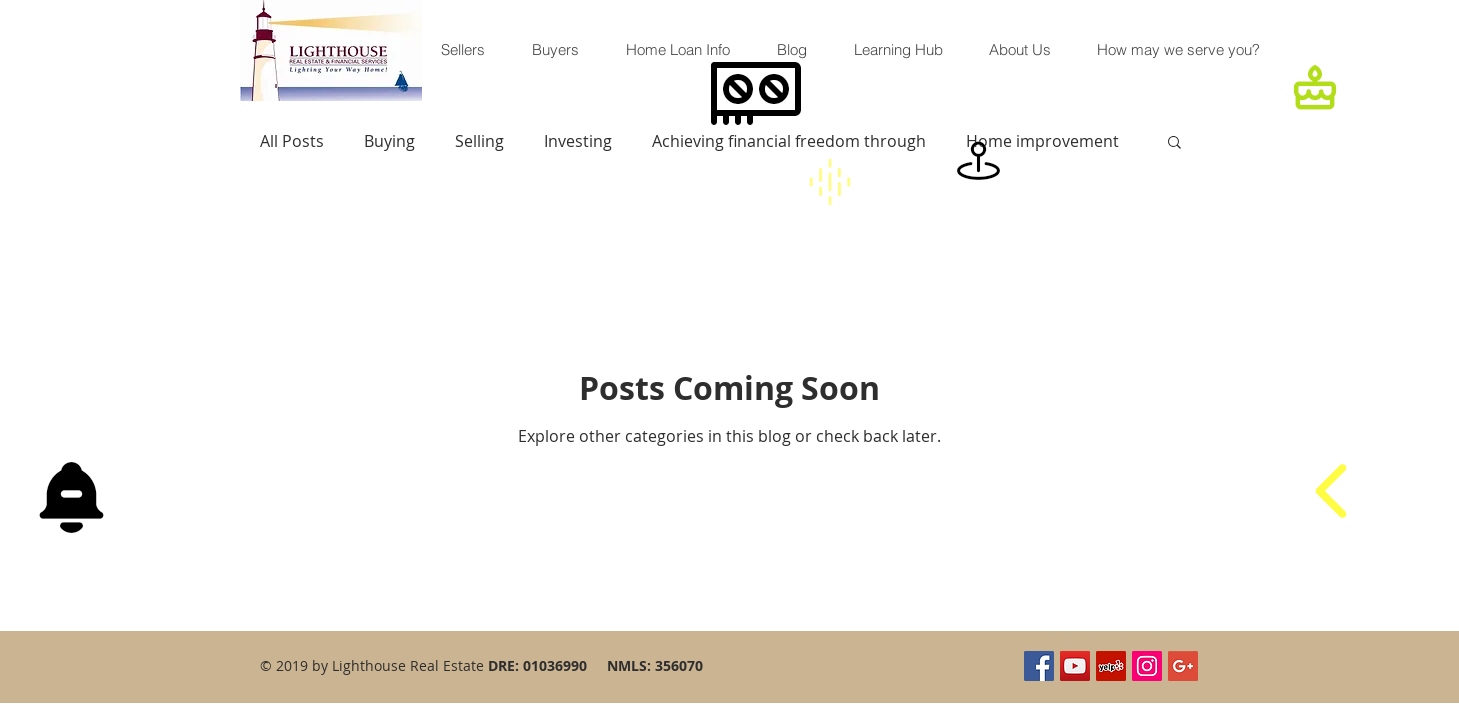 The height and width of the screenshot is (720, 1459). Describe the element at coordinates (71, 497) in the screenshot. I see `remove a notification or alert` at that location.